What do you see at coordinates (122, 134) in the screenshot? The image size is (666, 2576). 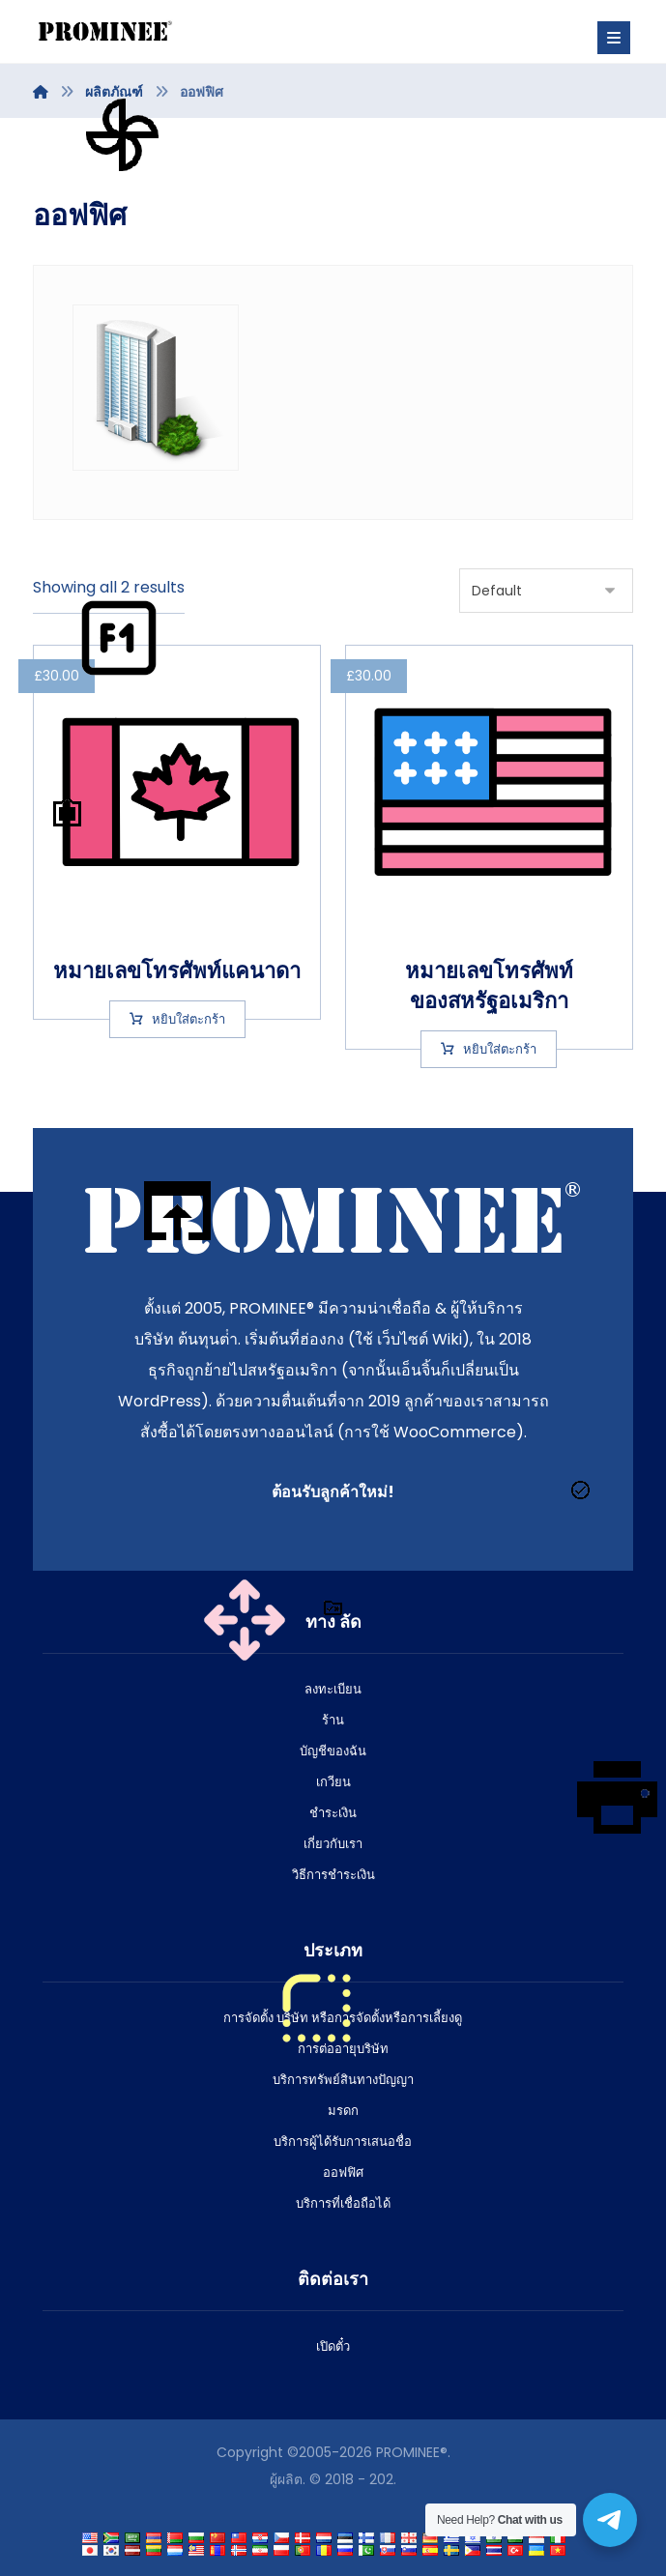 I see `access toys or games category` at bounding box center [122, 134].